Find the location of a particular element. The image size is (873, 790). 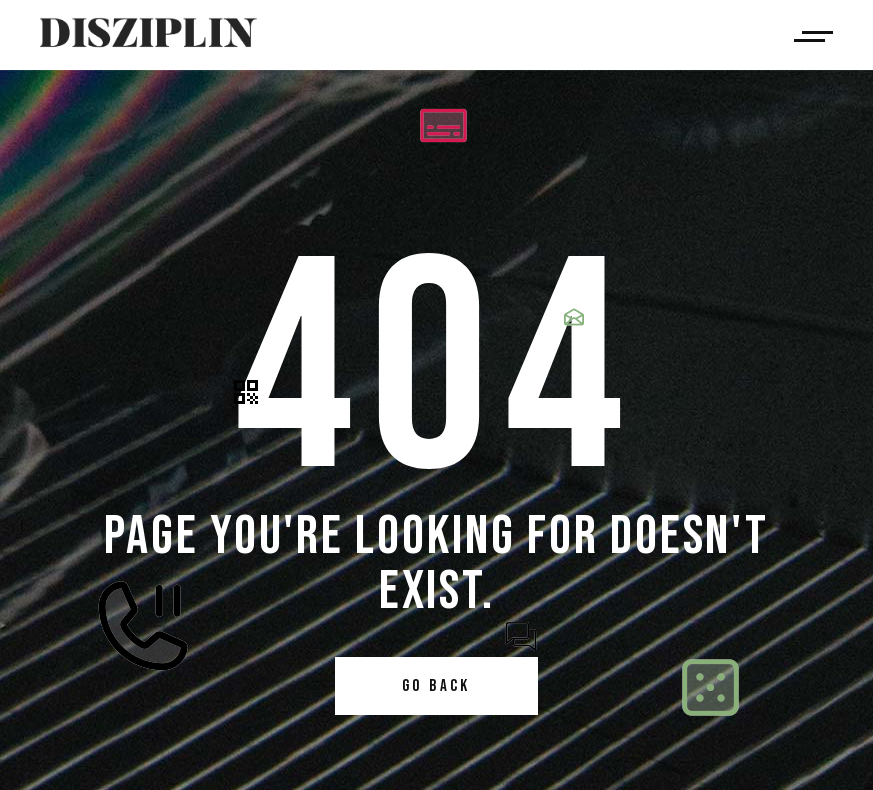

indicates a random or chance-based action is located at coordinates (710, 687).